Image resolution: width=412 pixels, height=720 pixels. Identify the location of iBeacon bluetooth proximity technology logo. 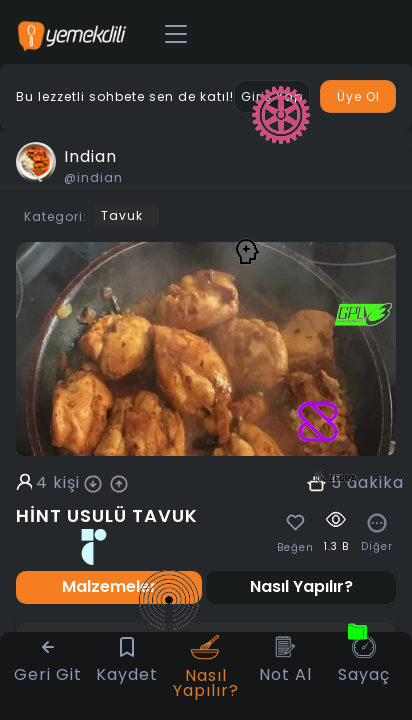
(169, 600).